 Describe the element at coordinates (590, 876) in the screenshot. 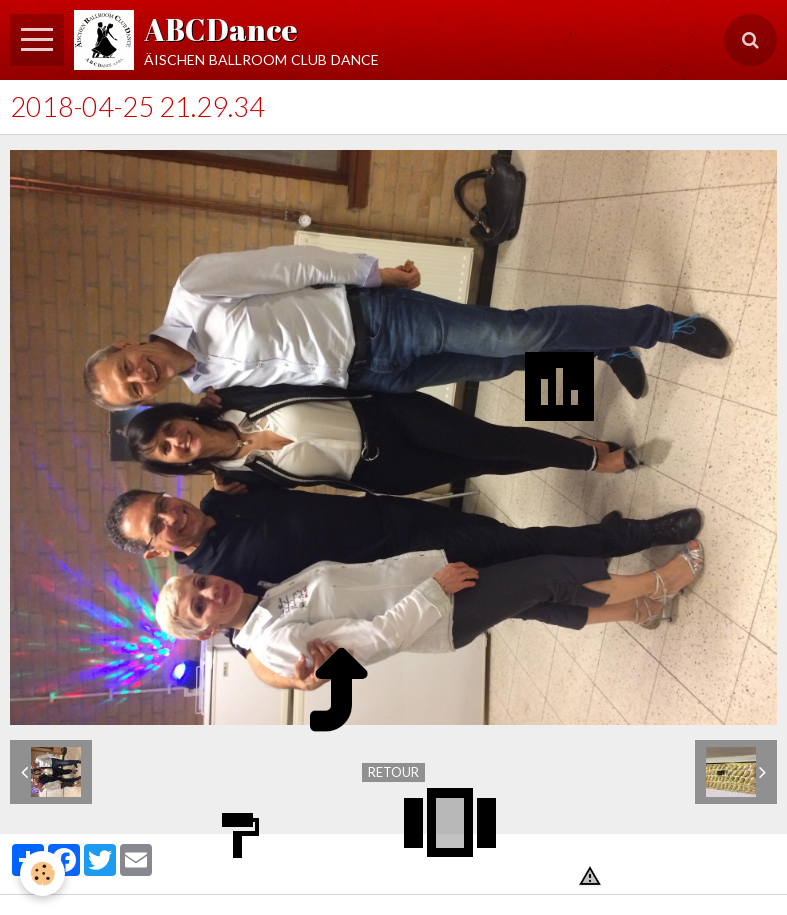

I see `indicates a warning or caution state` at that location.